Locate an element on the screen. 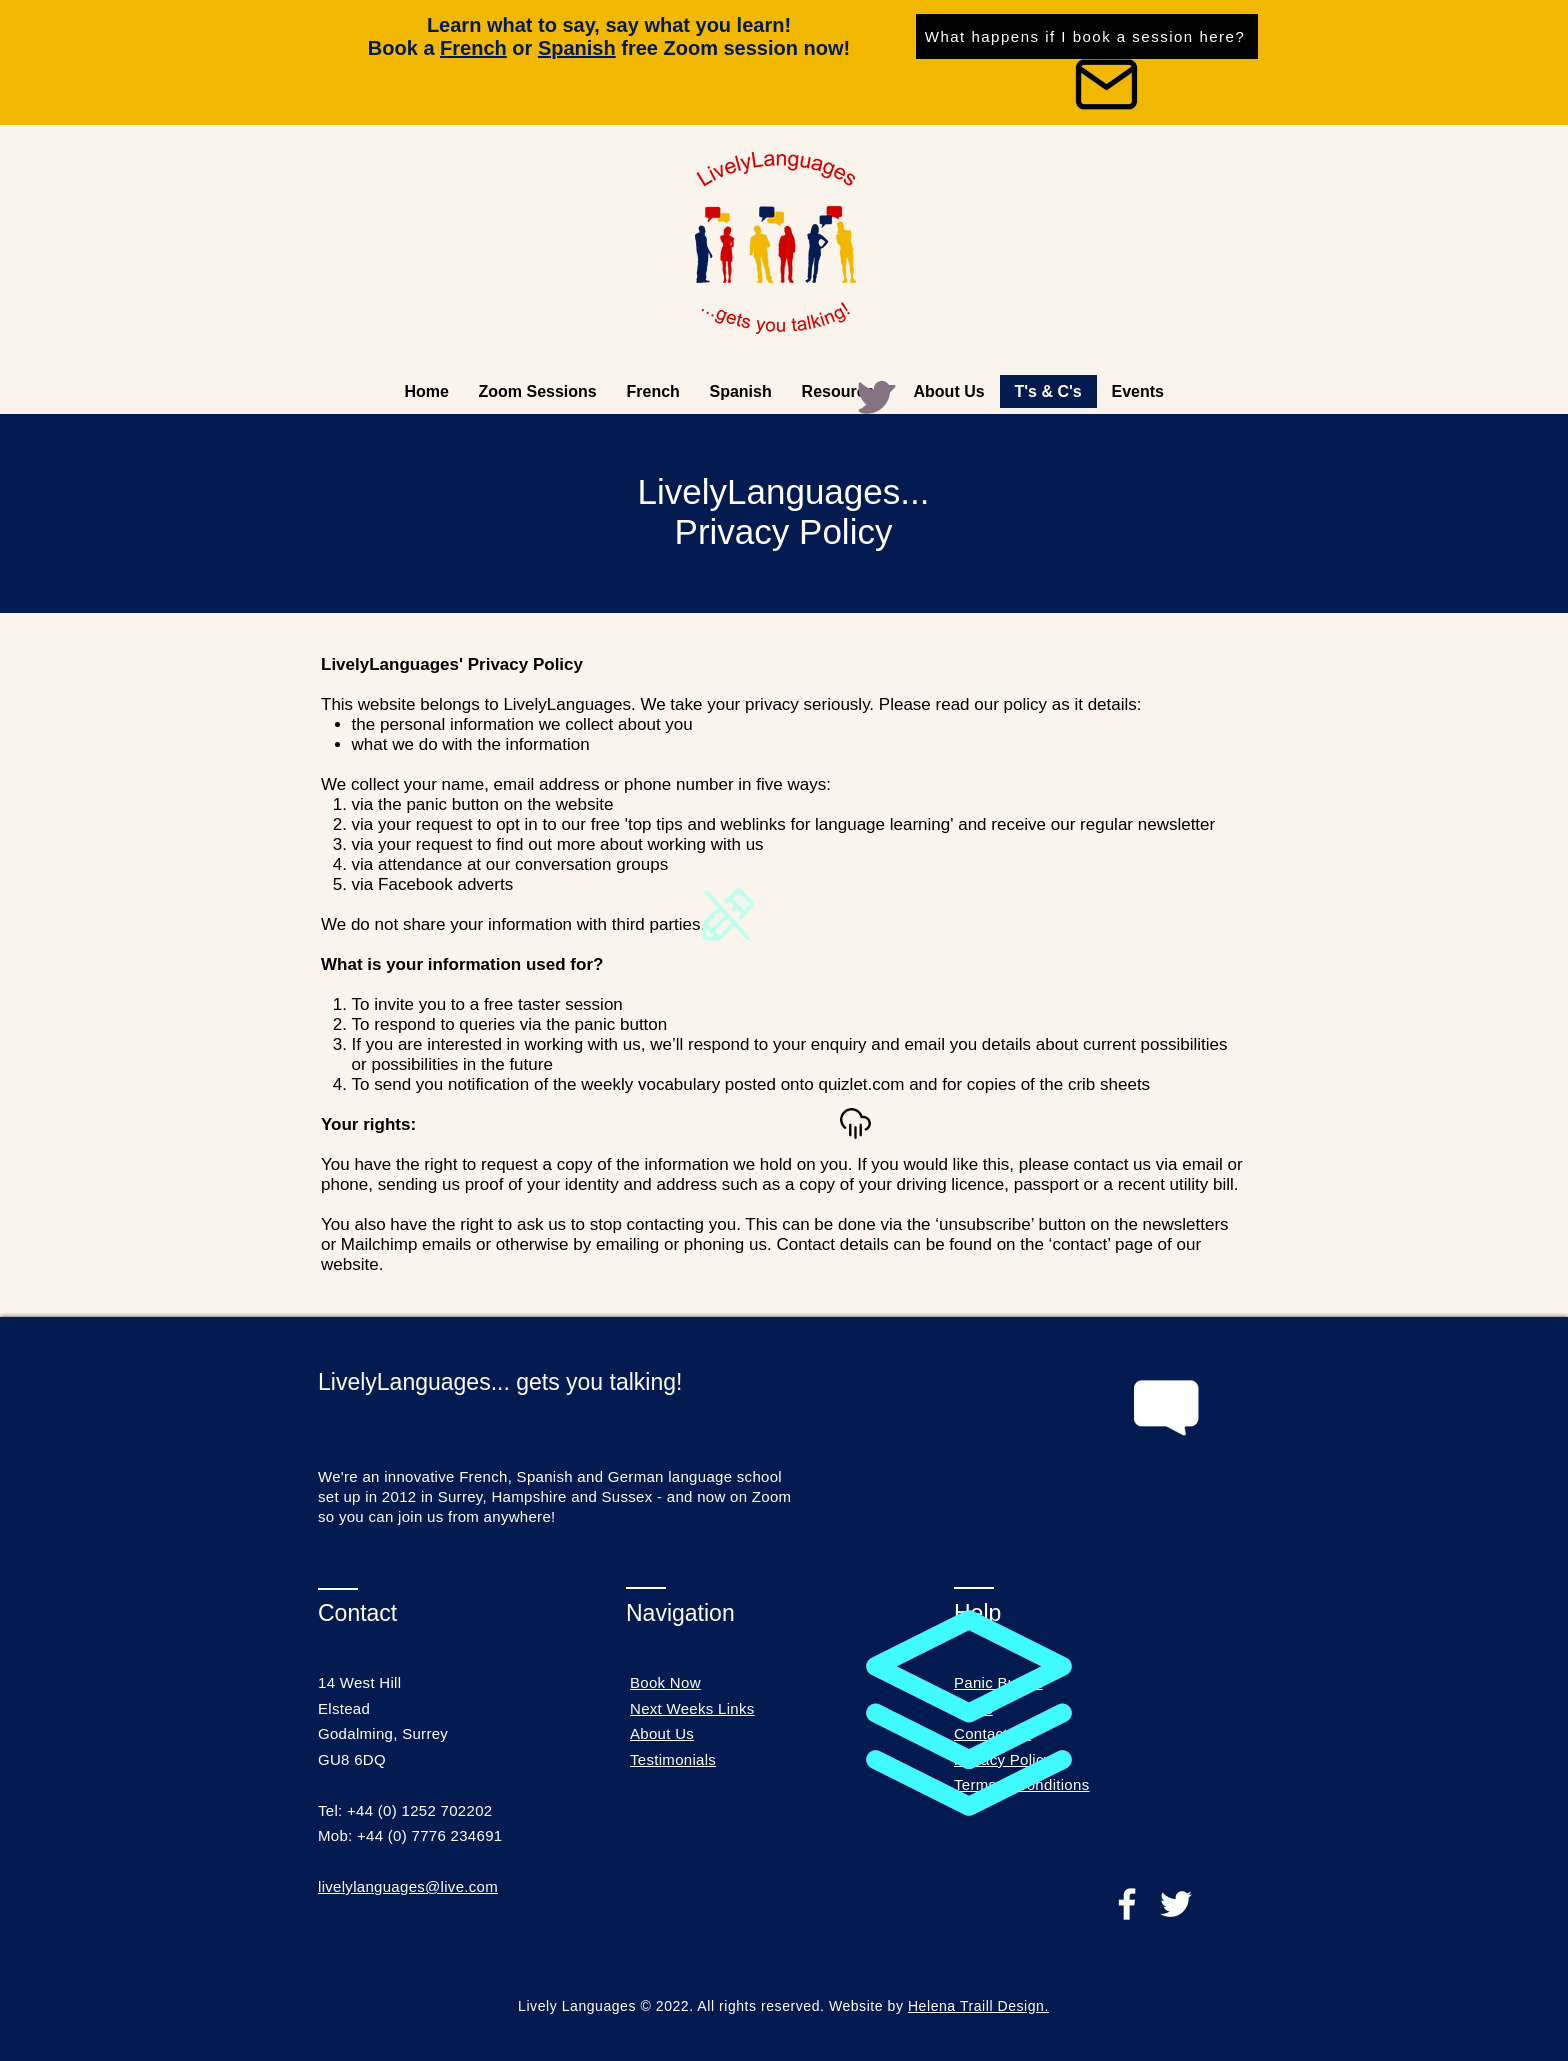 This screenshot has width=1568, height=2061. share to twitter is located at coordinates (875, 396).